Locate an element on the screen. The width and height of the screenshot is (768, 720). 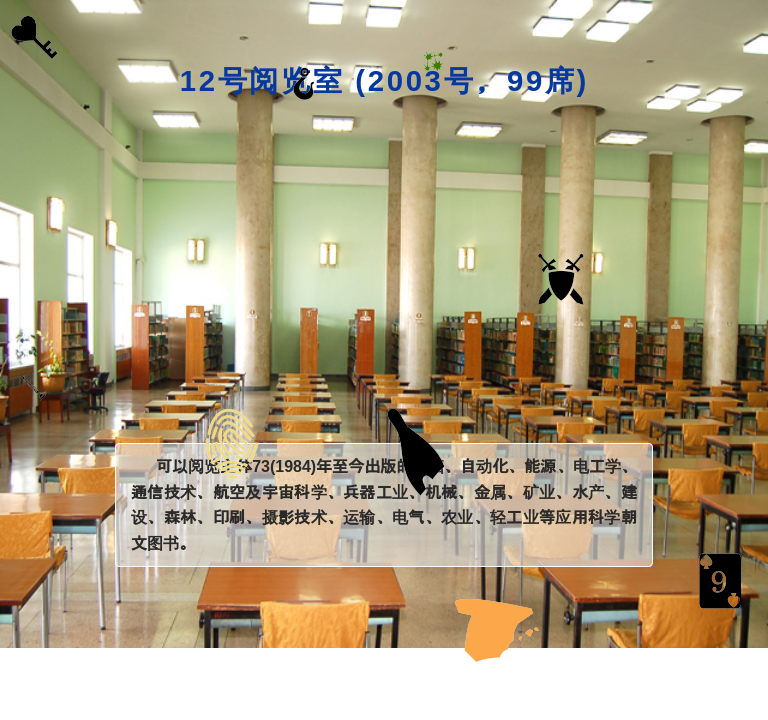
indicates laser or energy weapon effect is located at coordinates (434, 62).